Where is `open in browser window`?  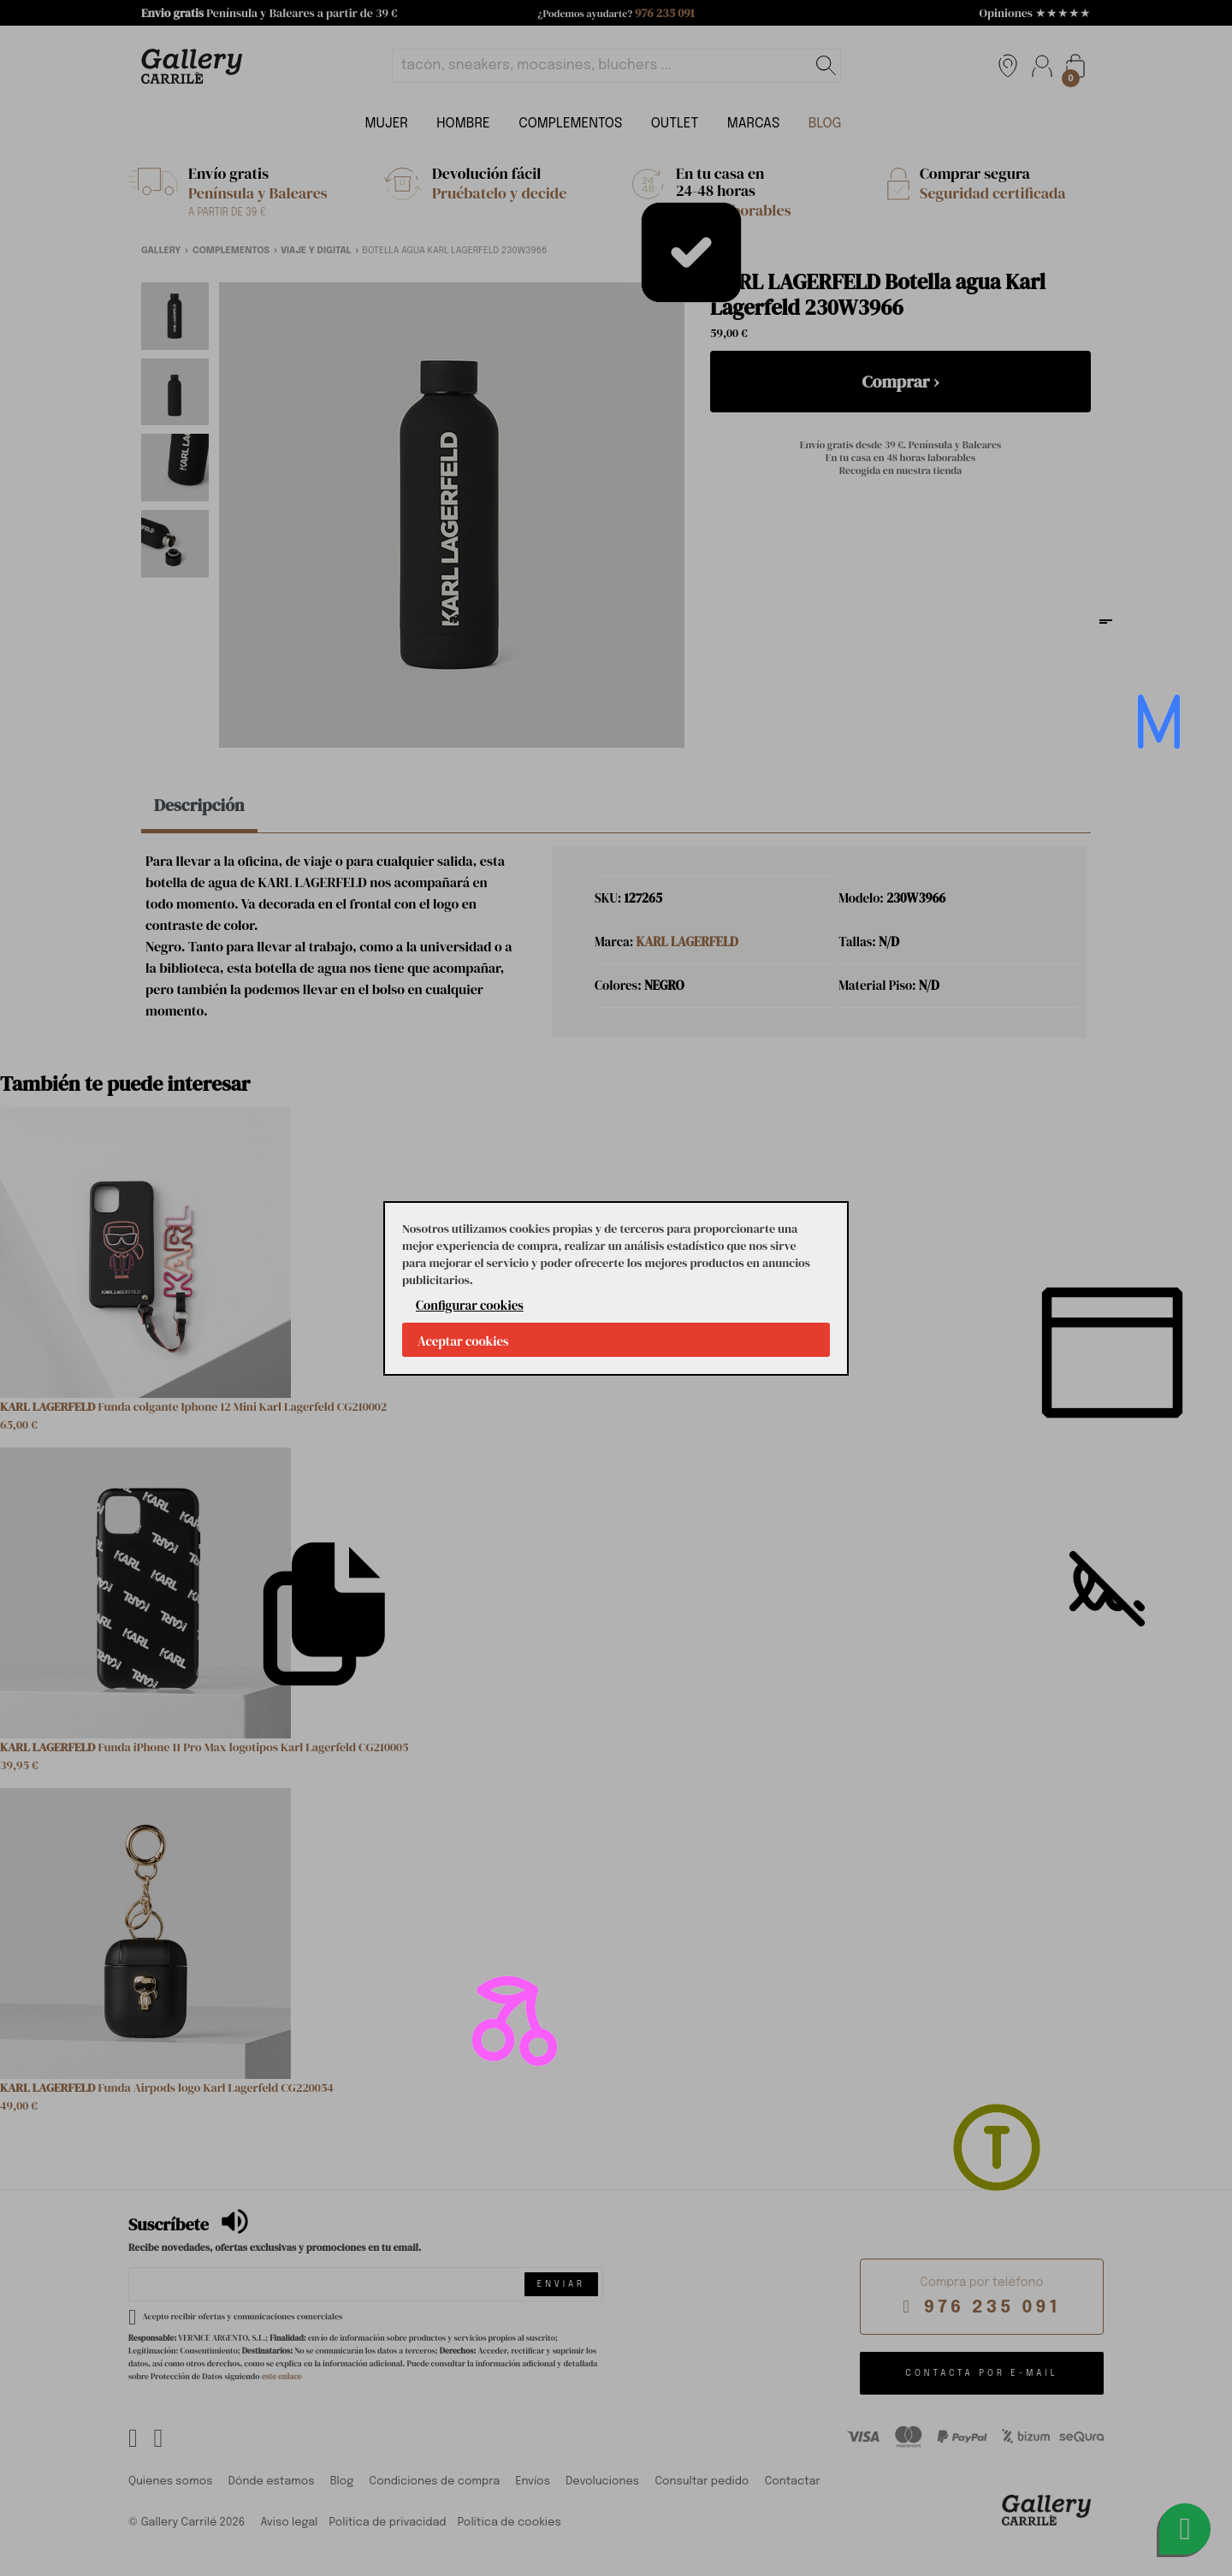
open in browser window is located at coordinates (1112, 1358).